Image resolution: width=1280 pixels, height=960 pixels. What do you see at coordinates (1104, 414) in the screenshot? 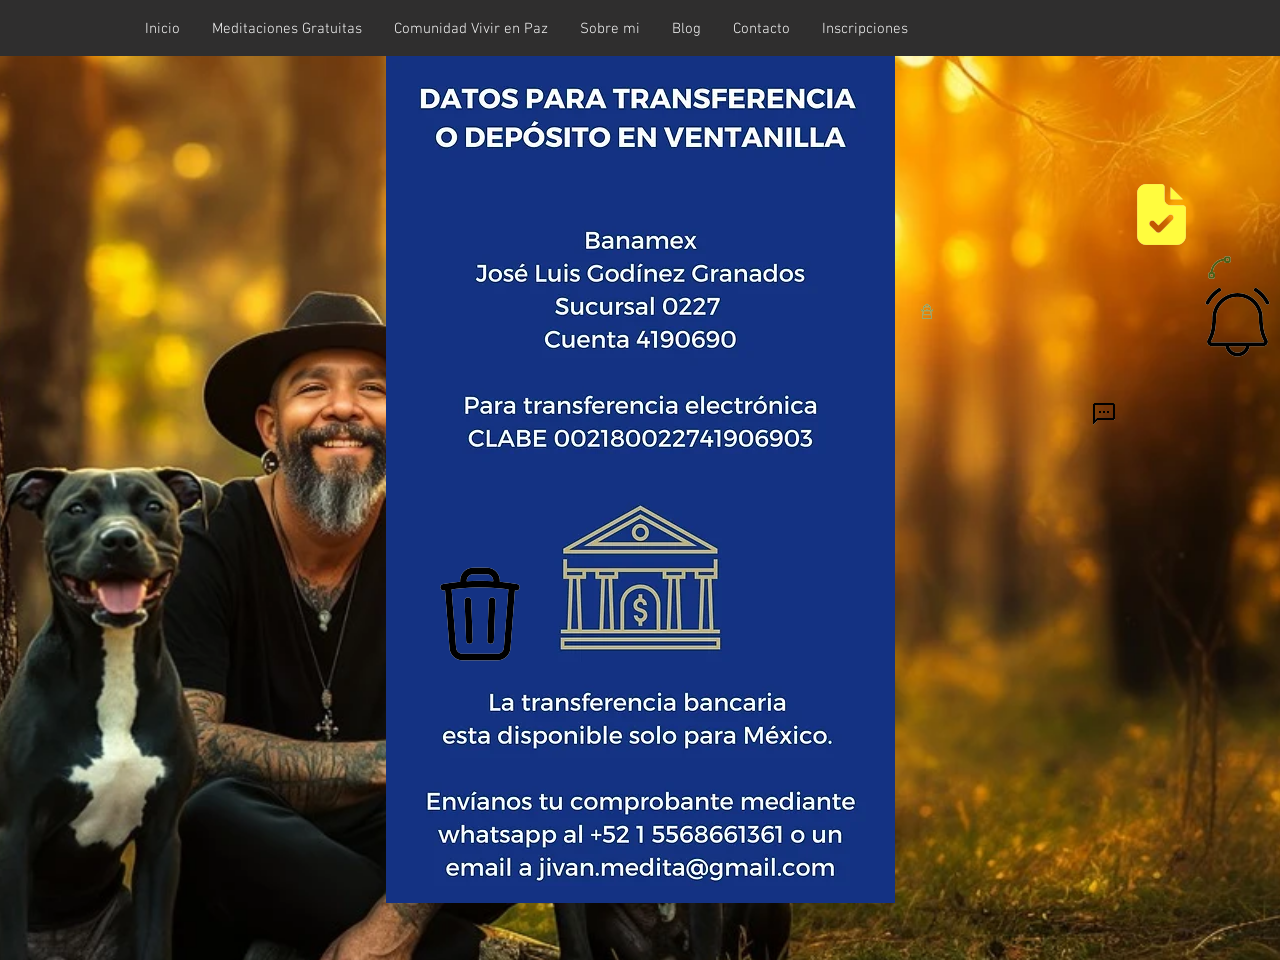
I see `open text messages` at bounding box center [1104, 414].